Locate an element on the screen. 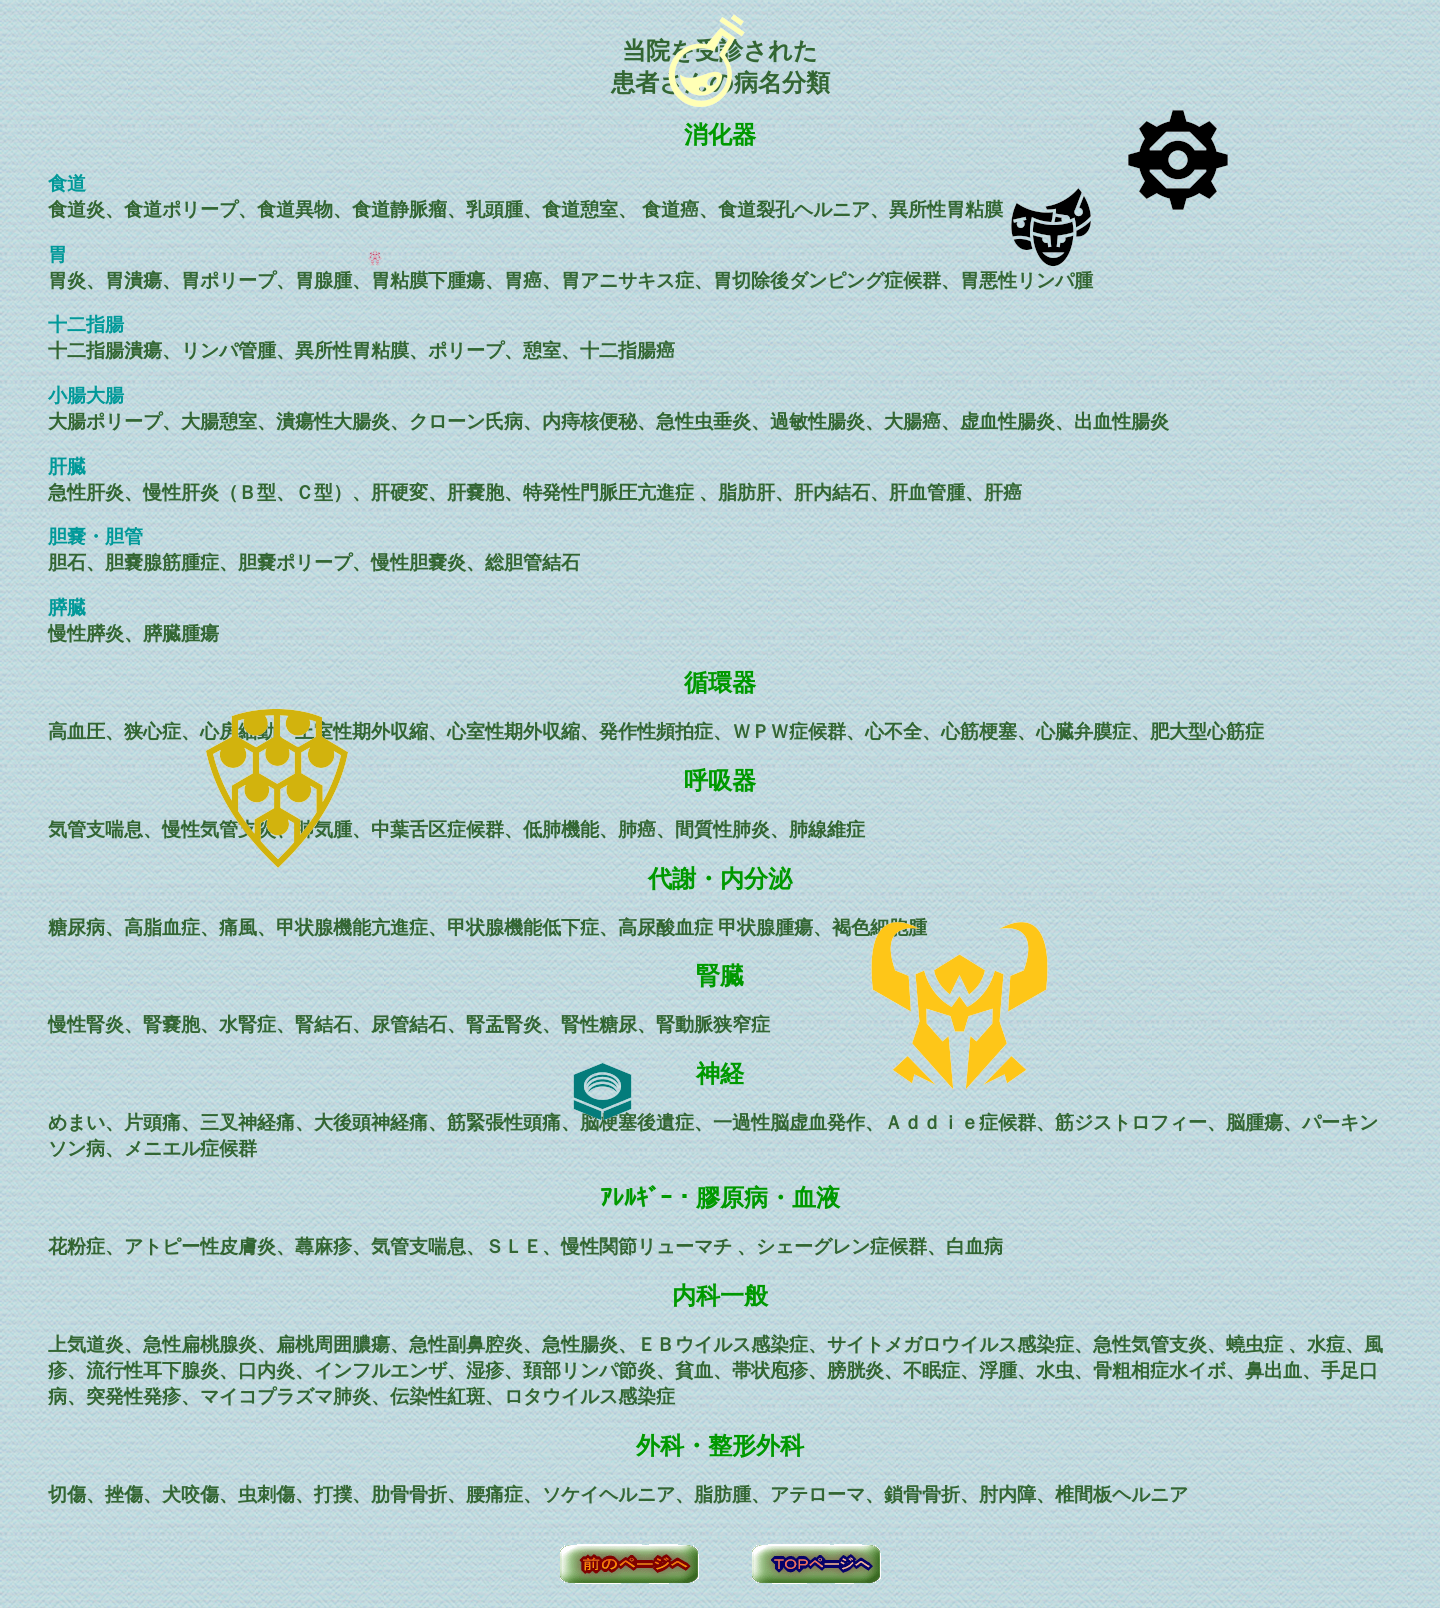  use a health or mana potion is located at coordinates (708, 60).